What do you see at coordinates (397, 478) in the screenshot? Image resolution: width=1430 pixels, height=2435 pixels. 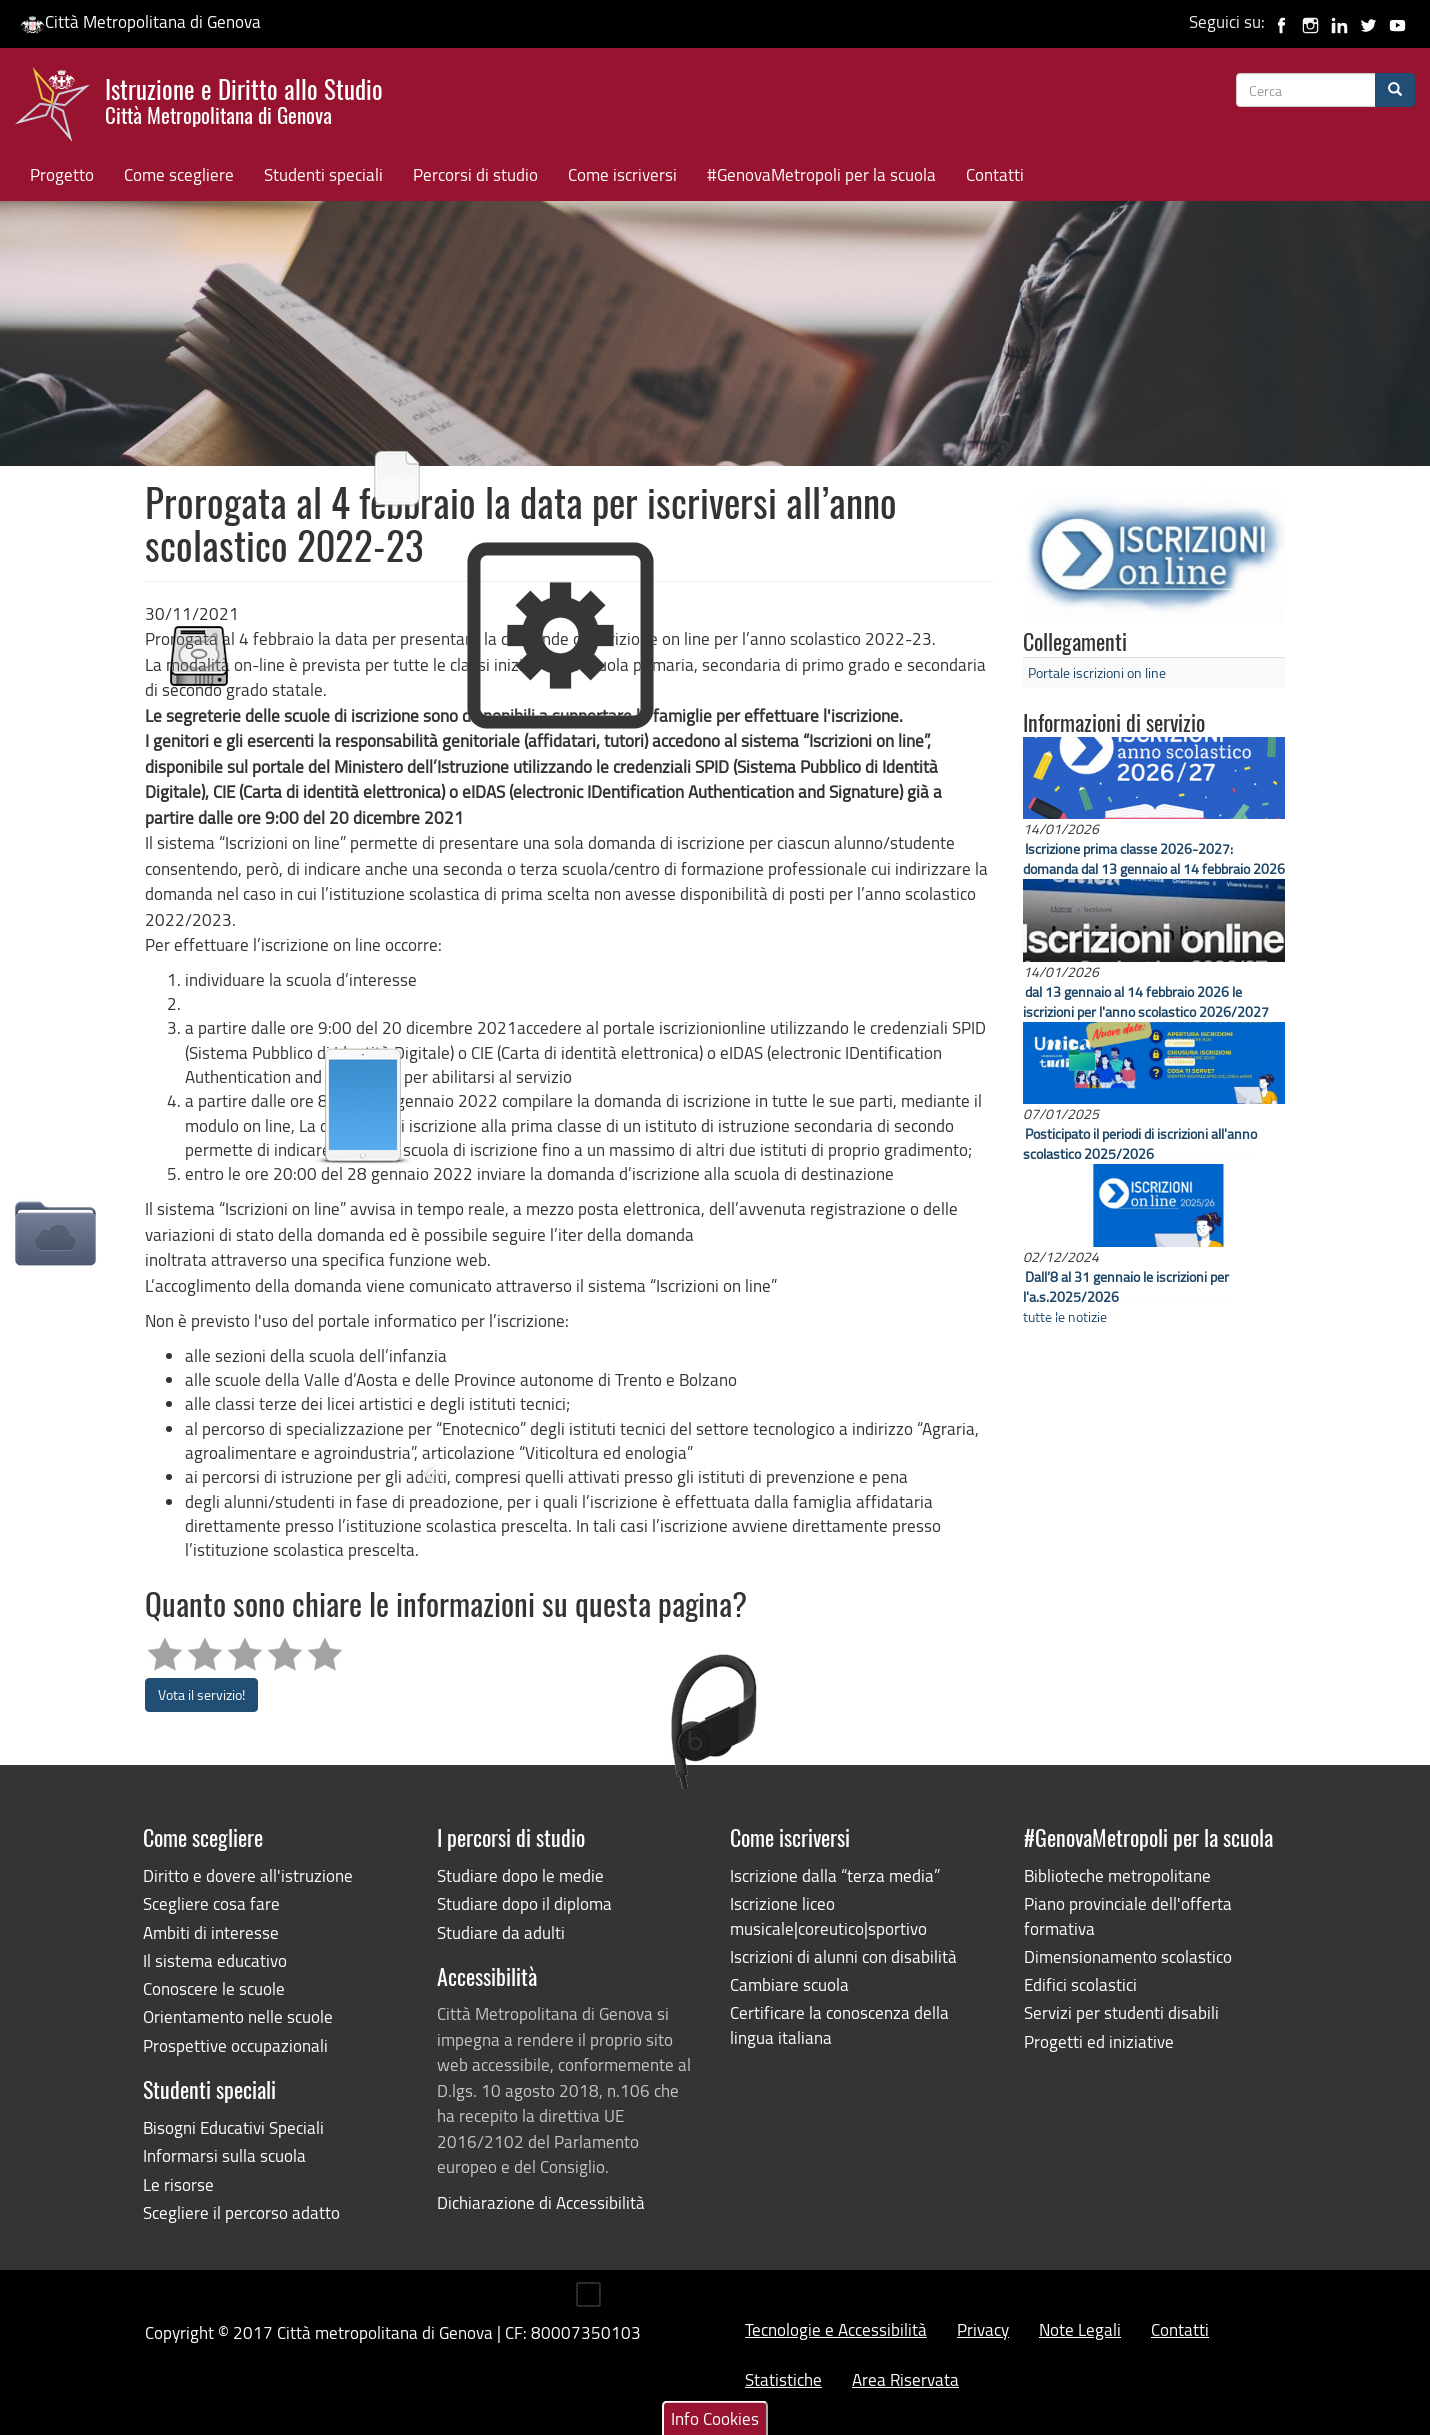 I see `an empty or blank file with no content` at bounding box center [397, 478].